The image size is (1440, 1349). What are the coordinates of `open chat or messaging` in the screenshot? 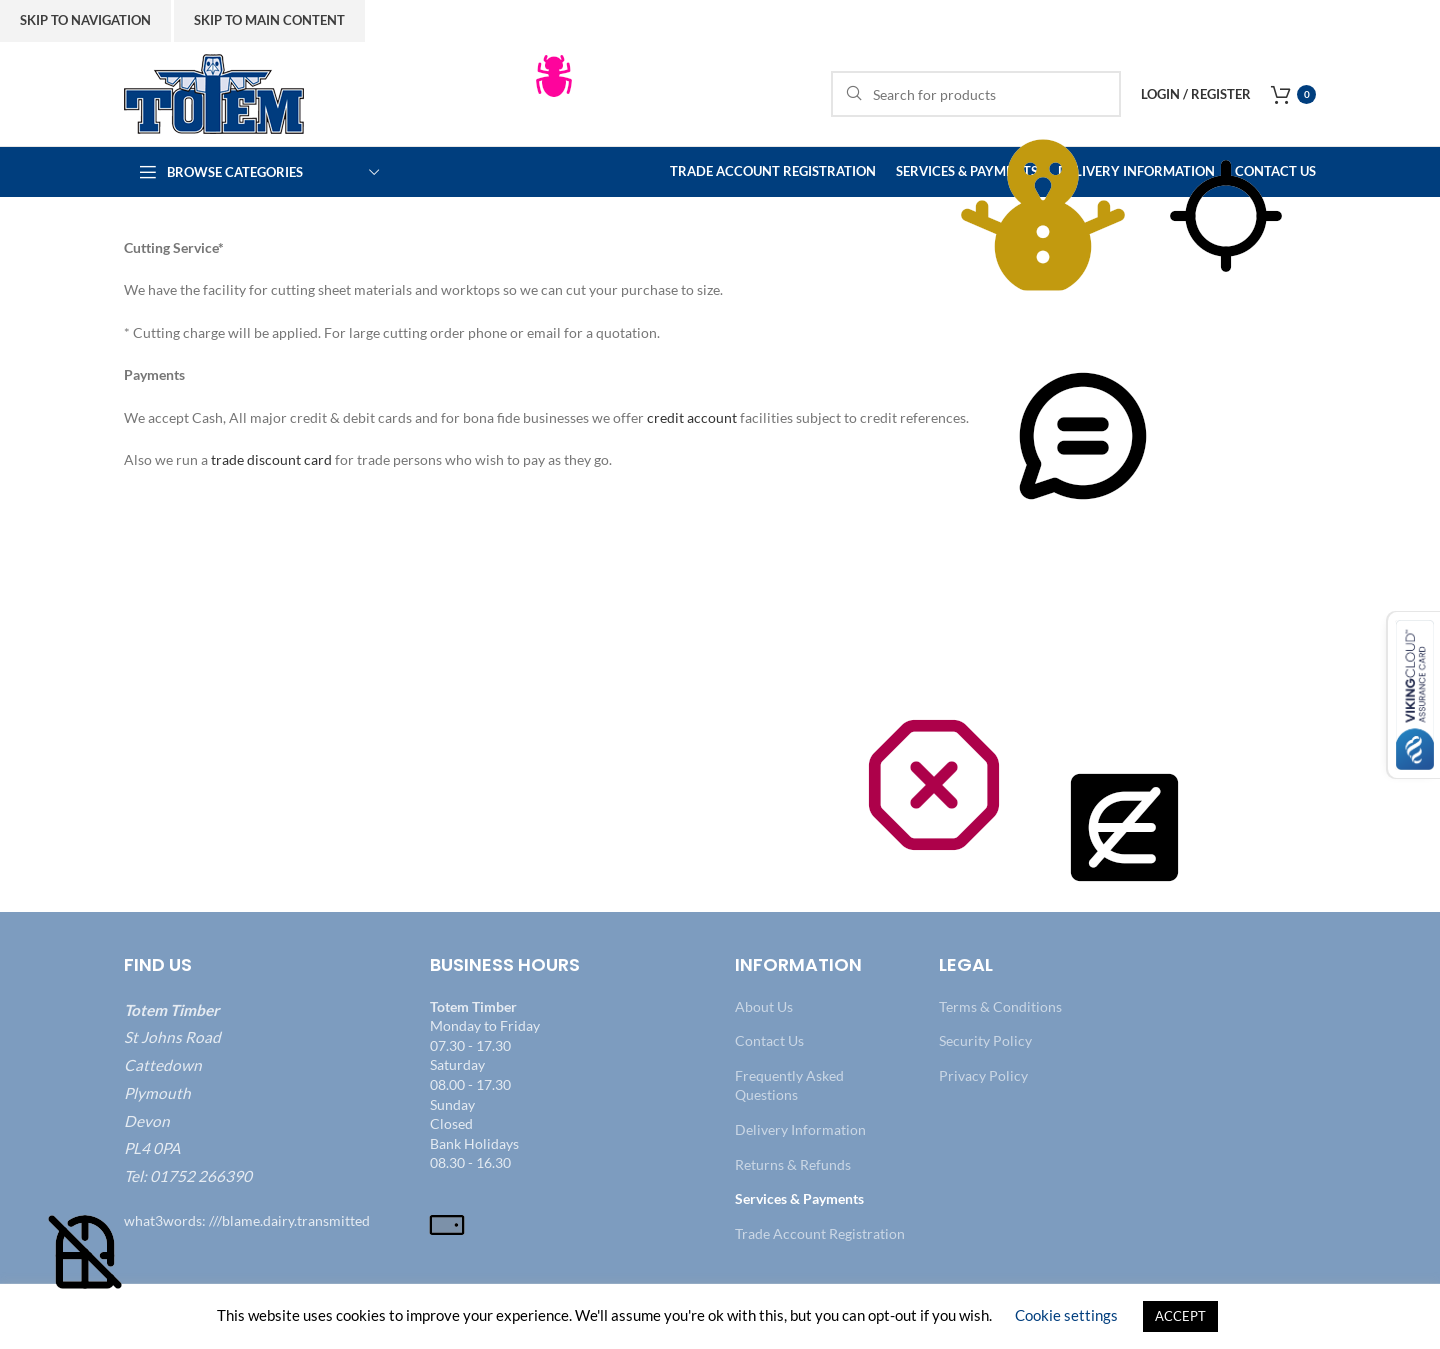 It's located at (1083, 436).